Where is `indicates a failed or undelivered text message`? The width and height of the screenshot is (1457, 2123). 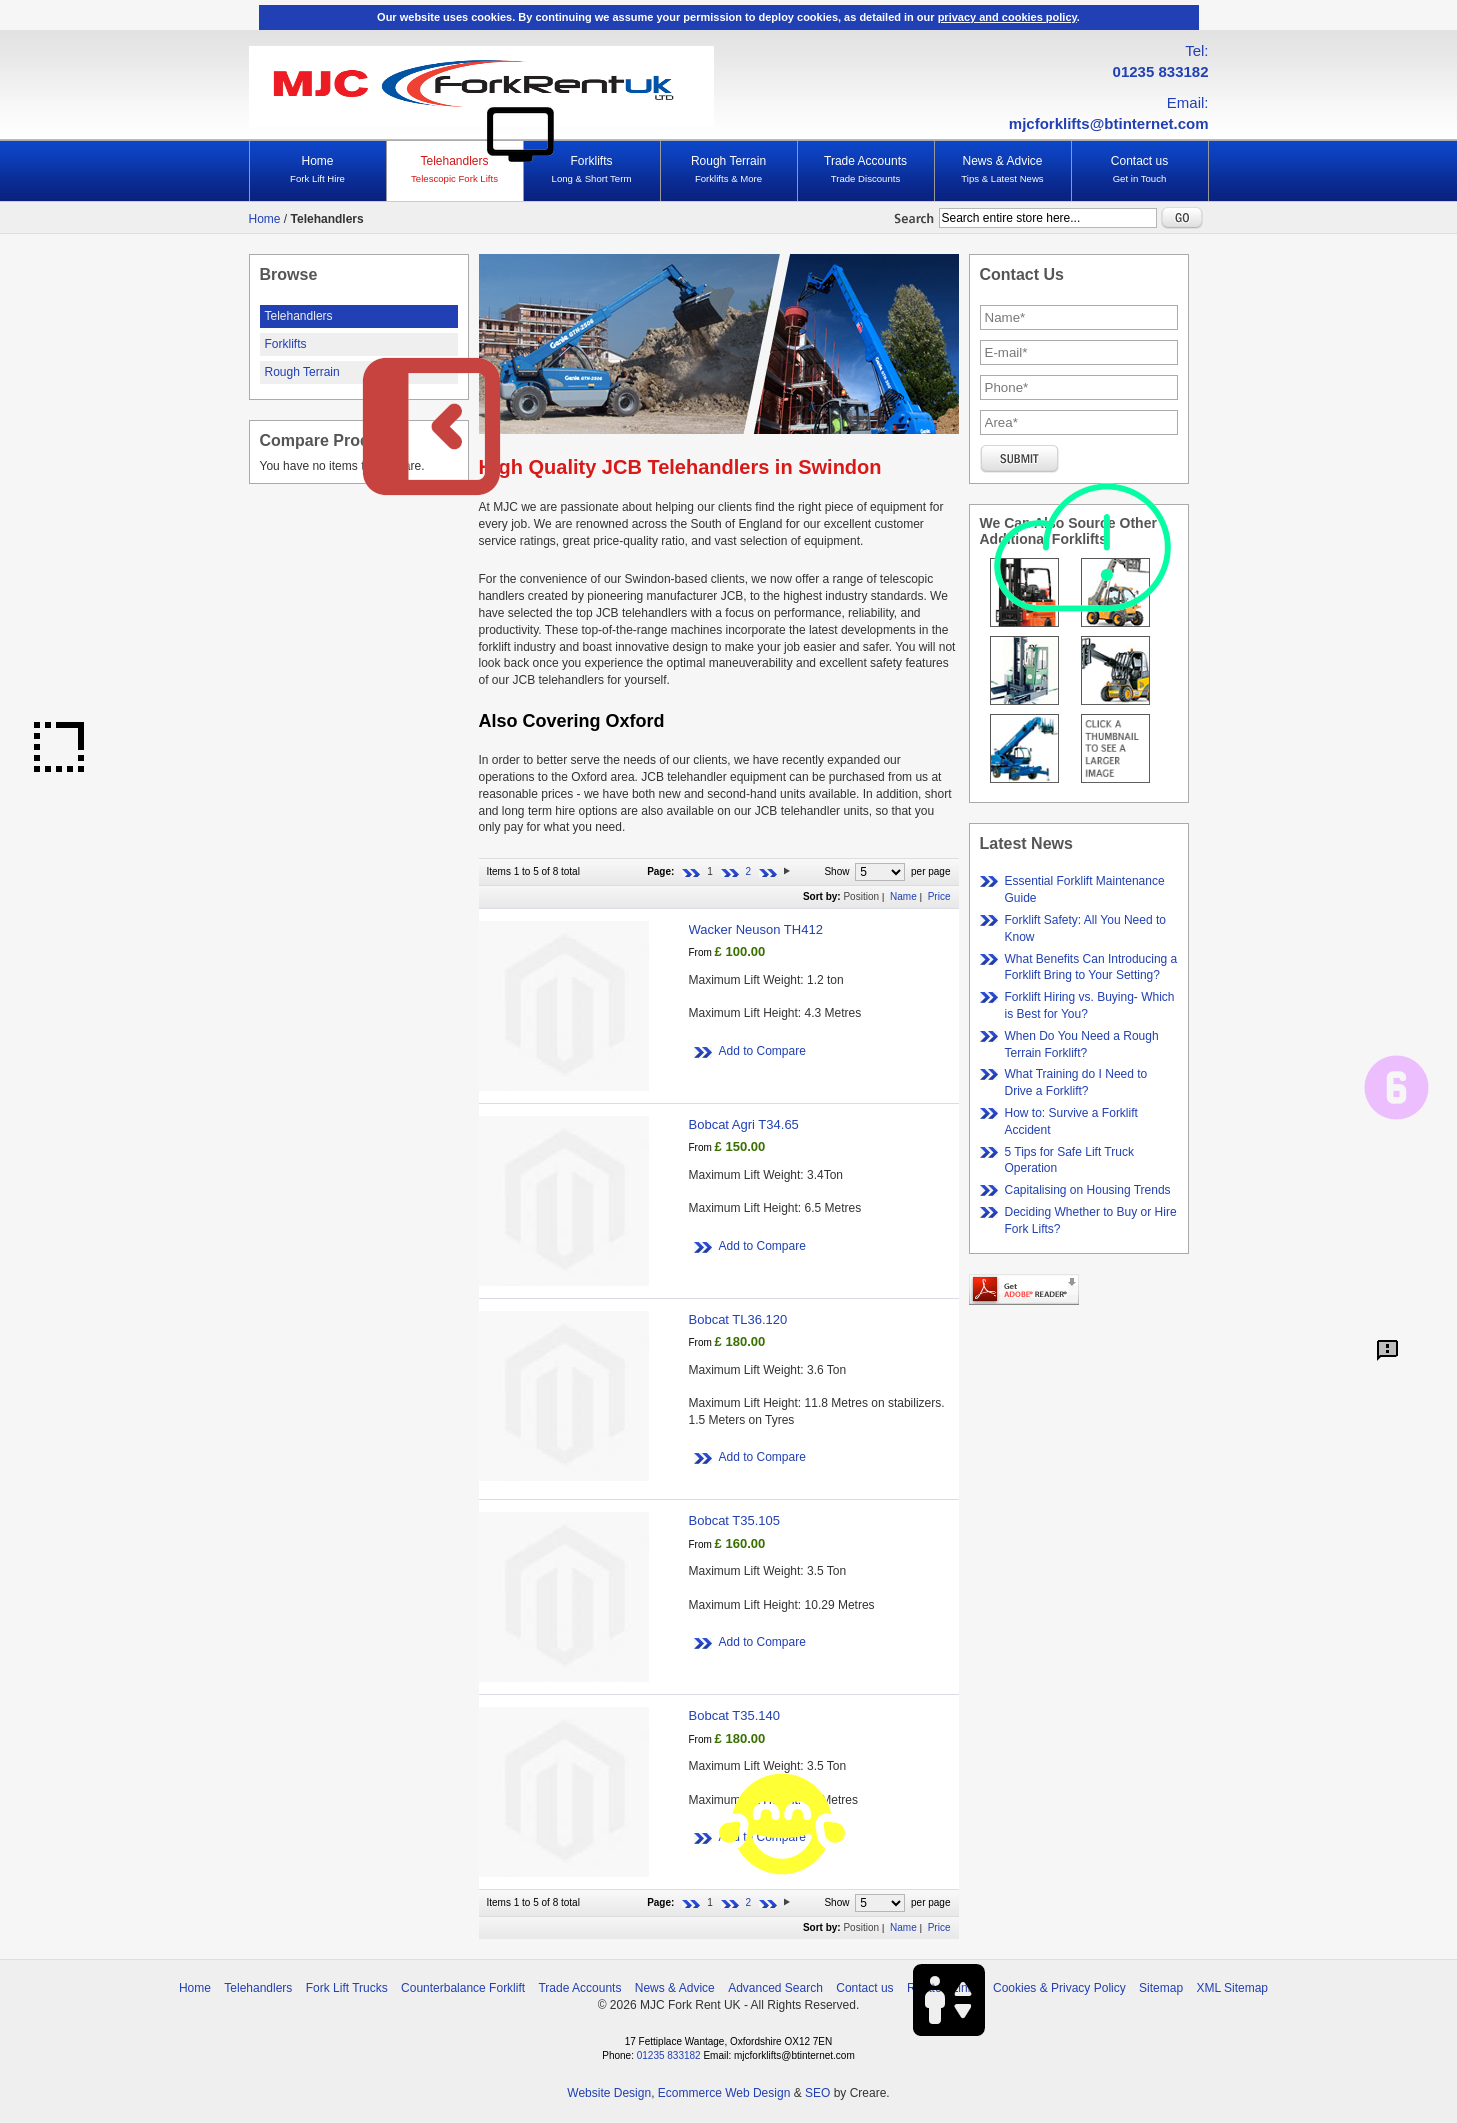
indicates a failed or undelivered text message is located at coordinates (1387, 1350).